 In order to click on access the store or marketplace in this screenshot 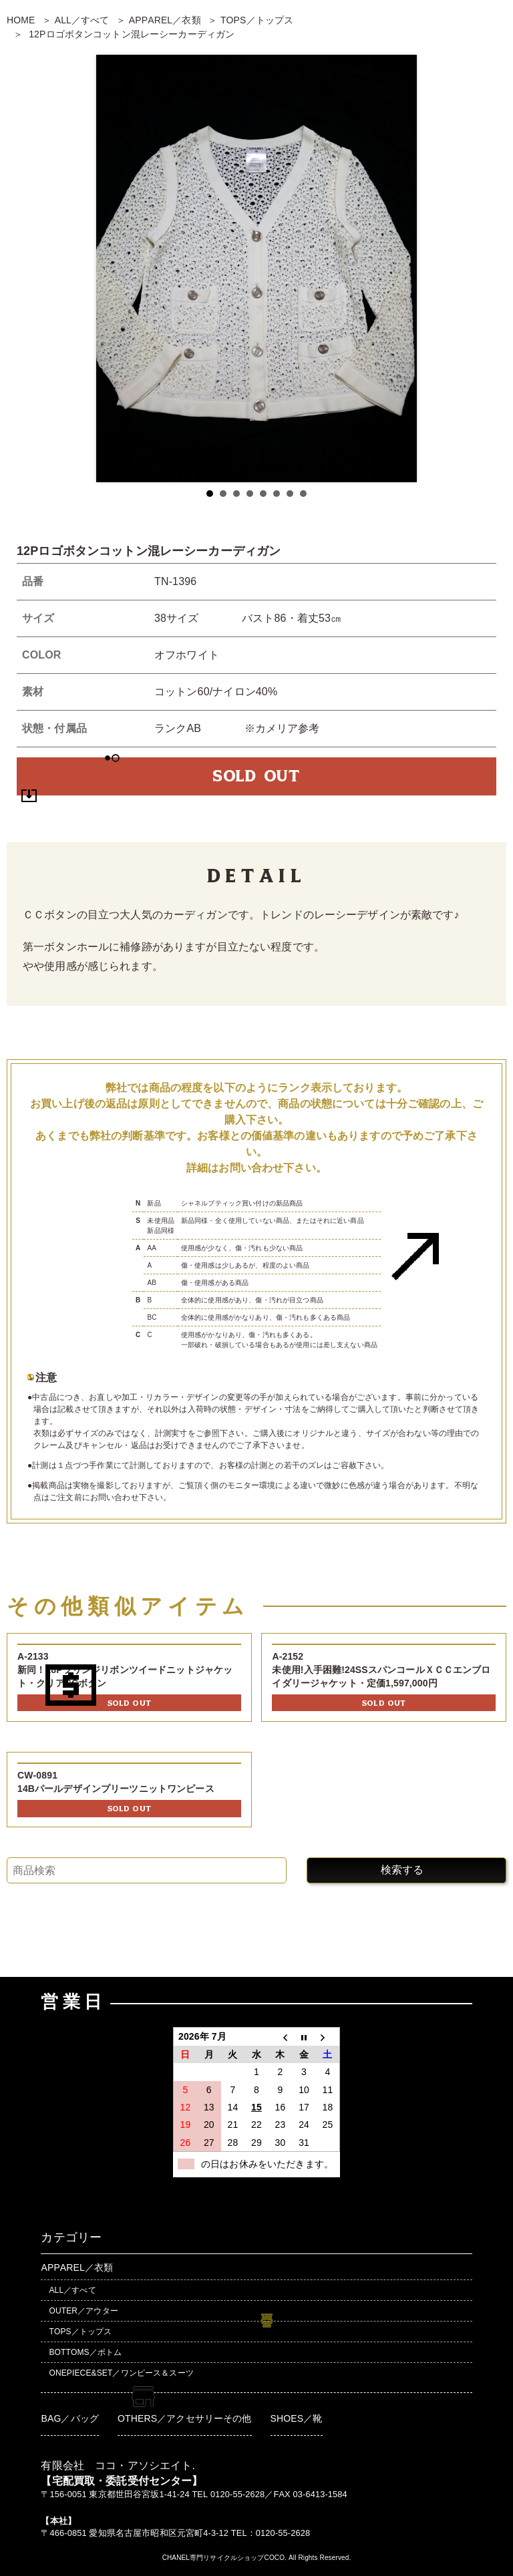, I will do `click(143, 2396)`.